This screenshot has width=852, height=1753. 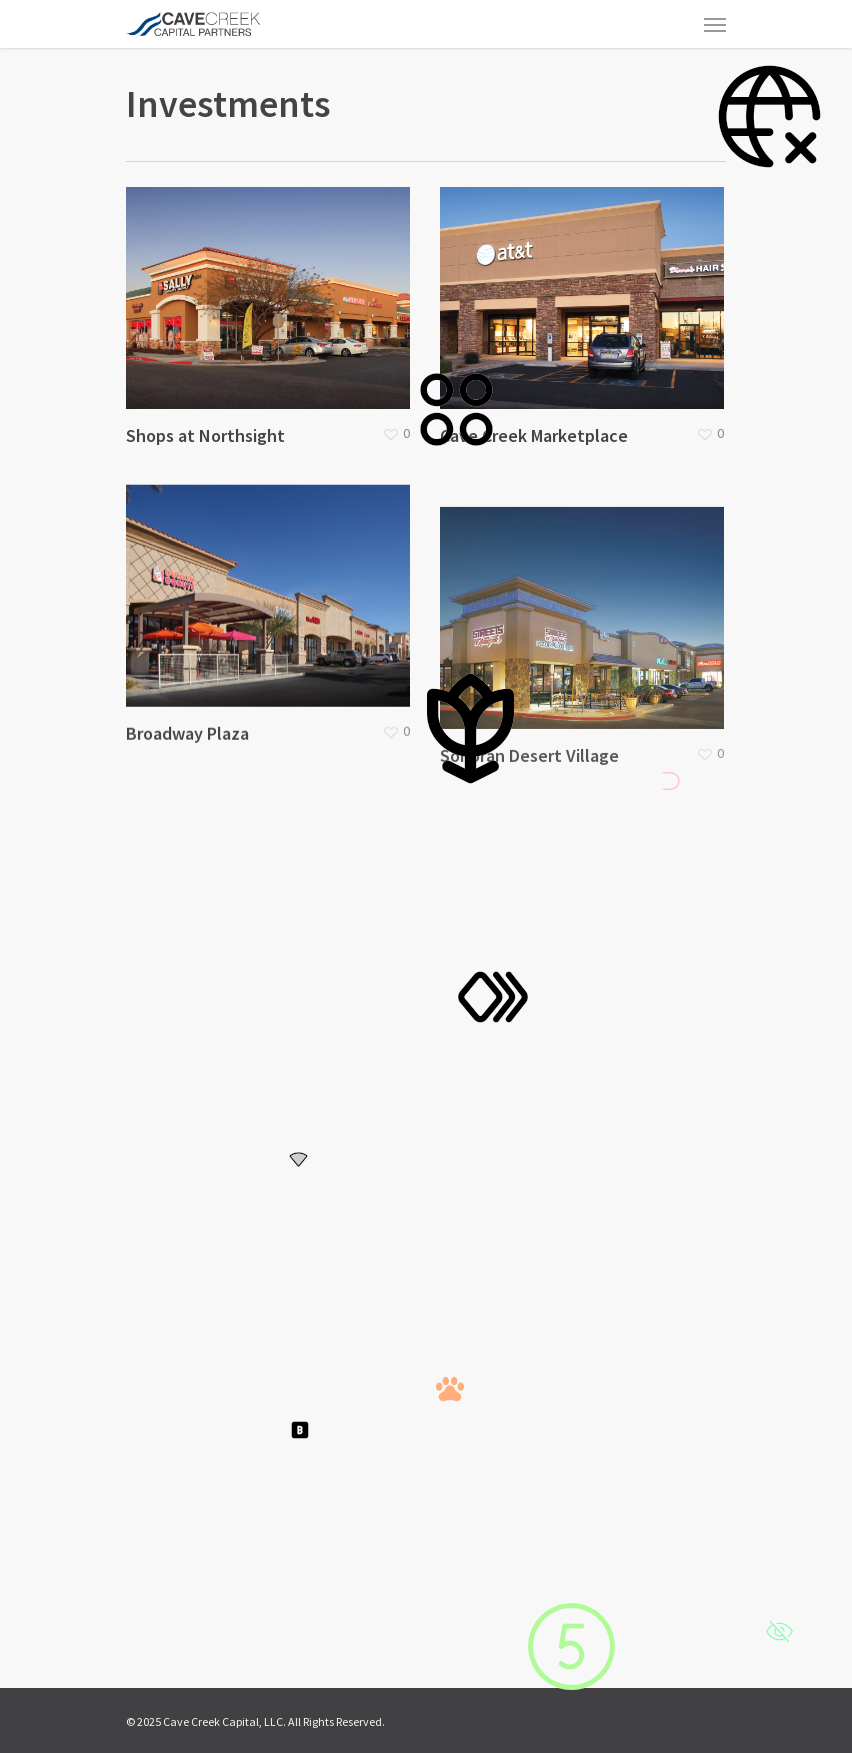 I want to click on strong wifi signal connected, so click(x=298, y=1159).